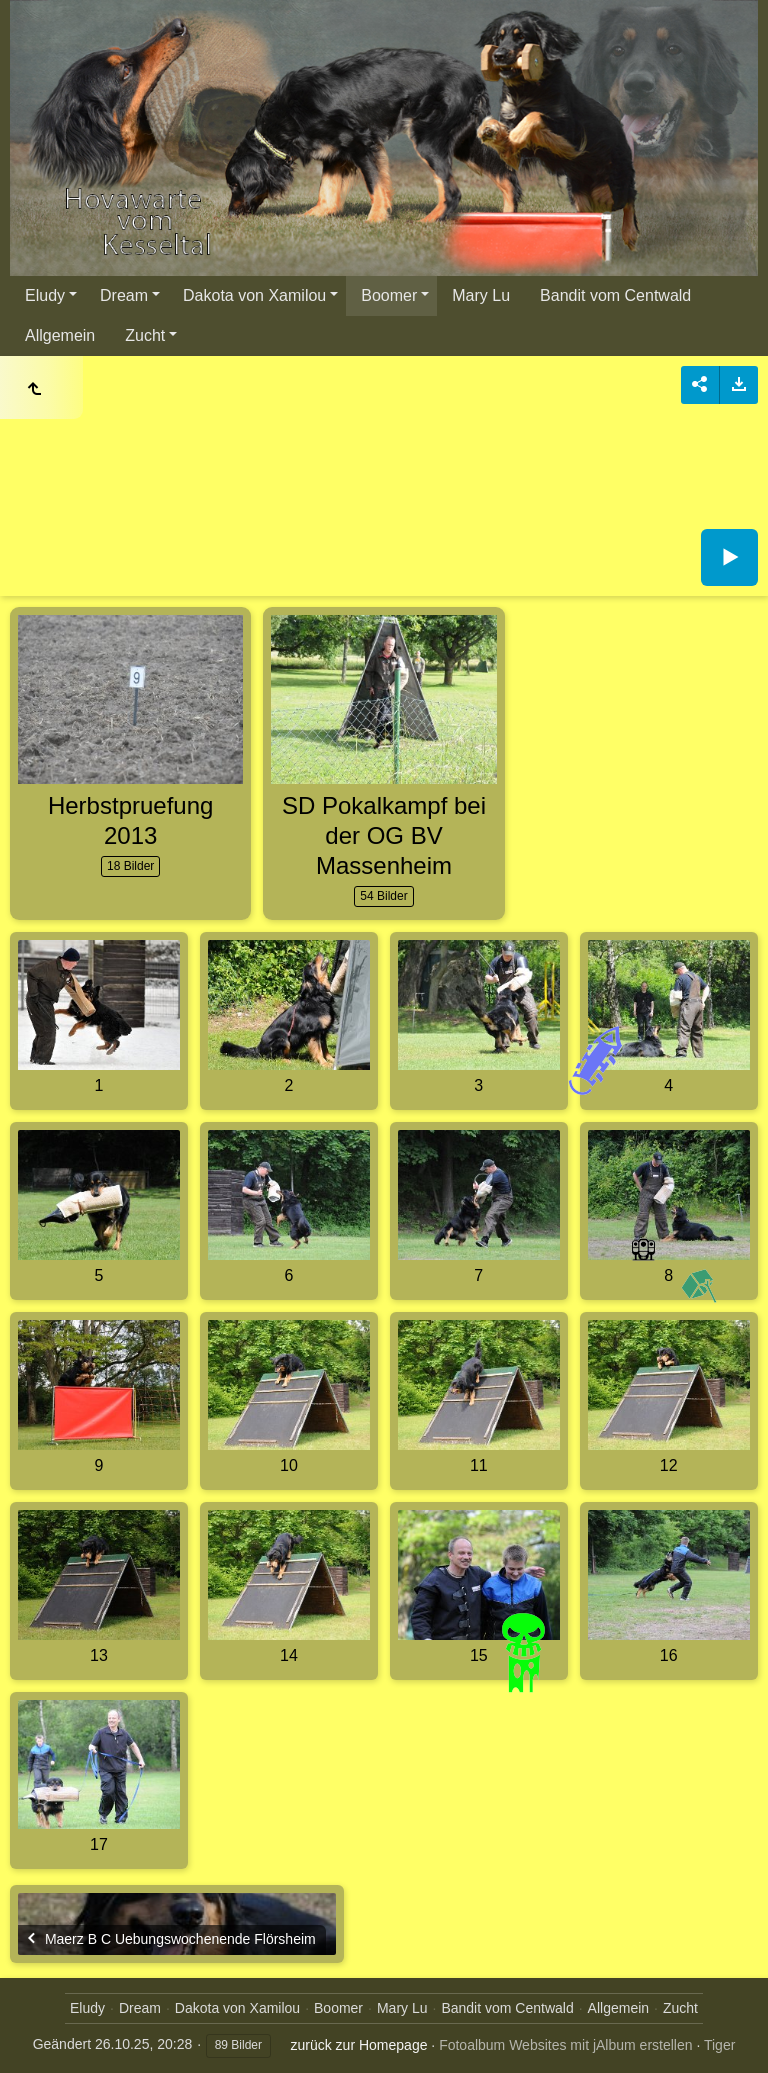  I want to click on indicates poison or toxic damage status, so click(522, 1652).